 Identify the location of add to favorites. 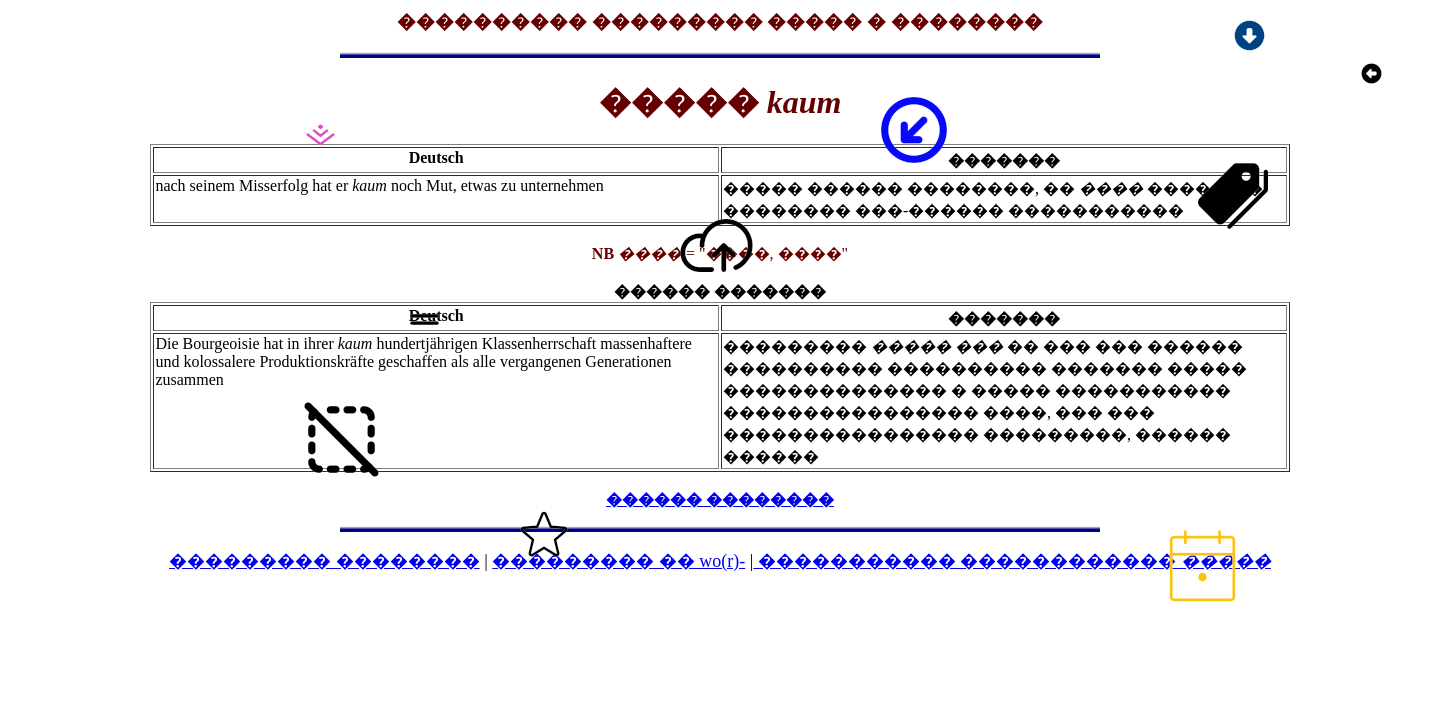
(544, 535).